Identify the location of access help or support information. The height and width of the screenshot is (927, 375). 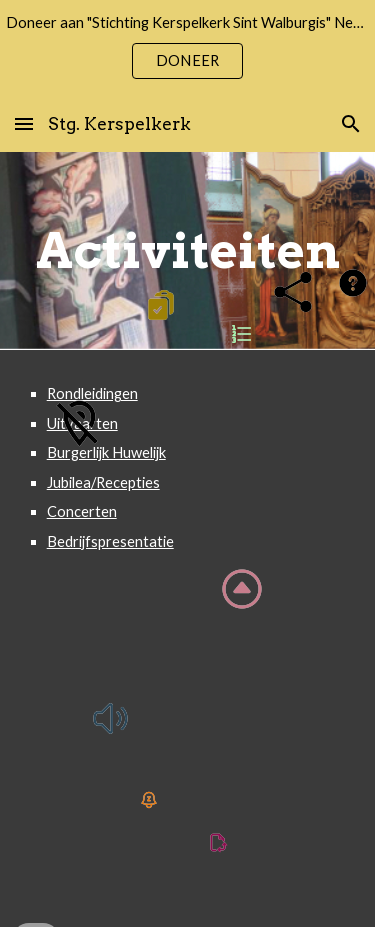
(353, 283).